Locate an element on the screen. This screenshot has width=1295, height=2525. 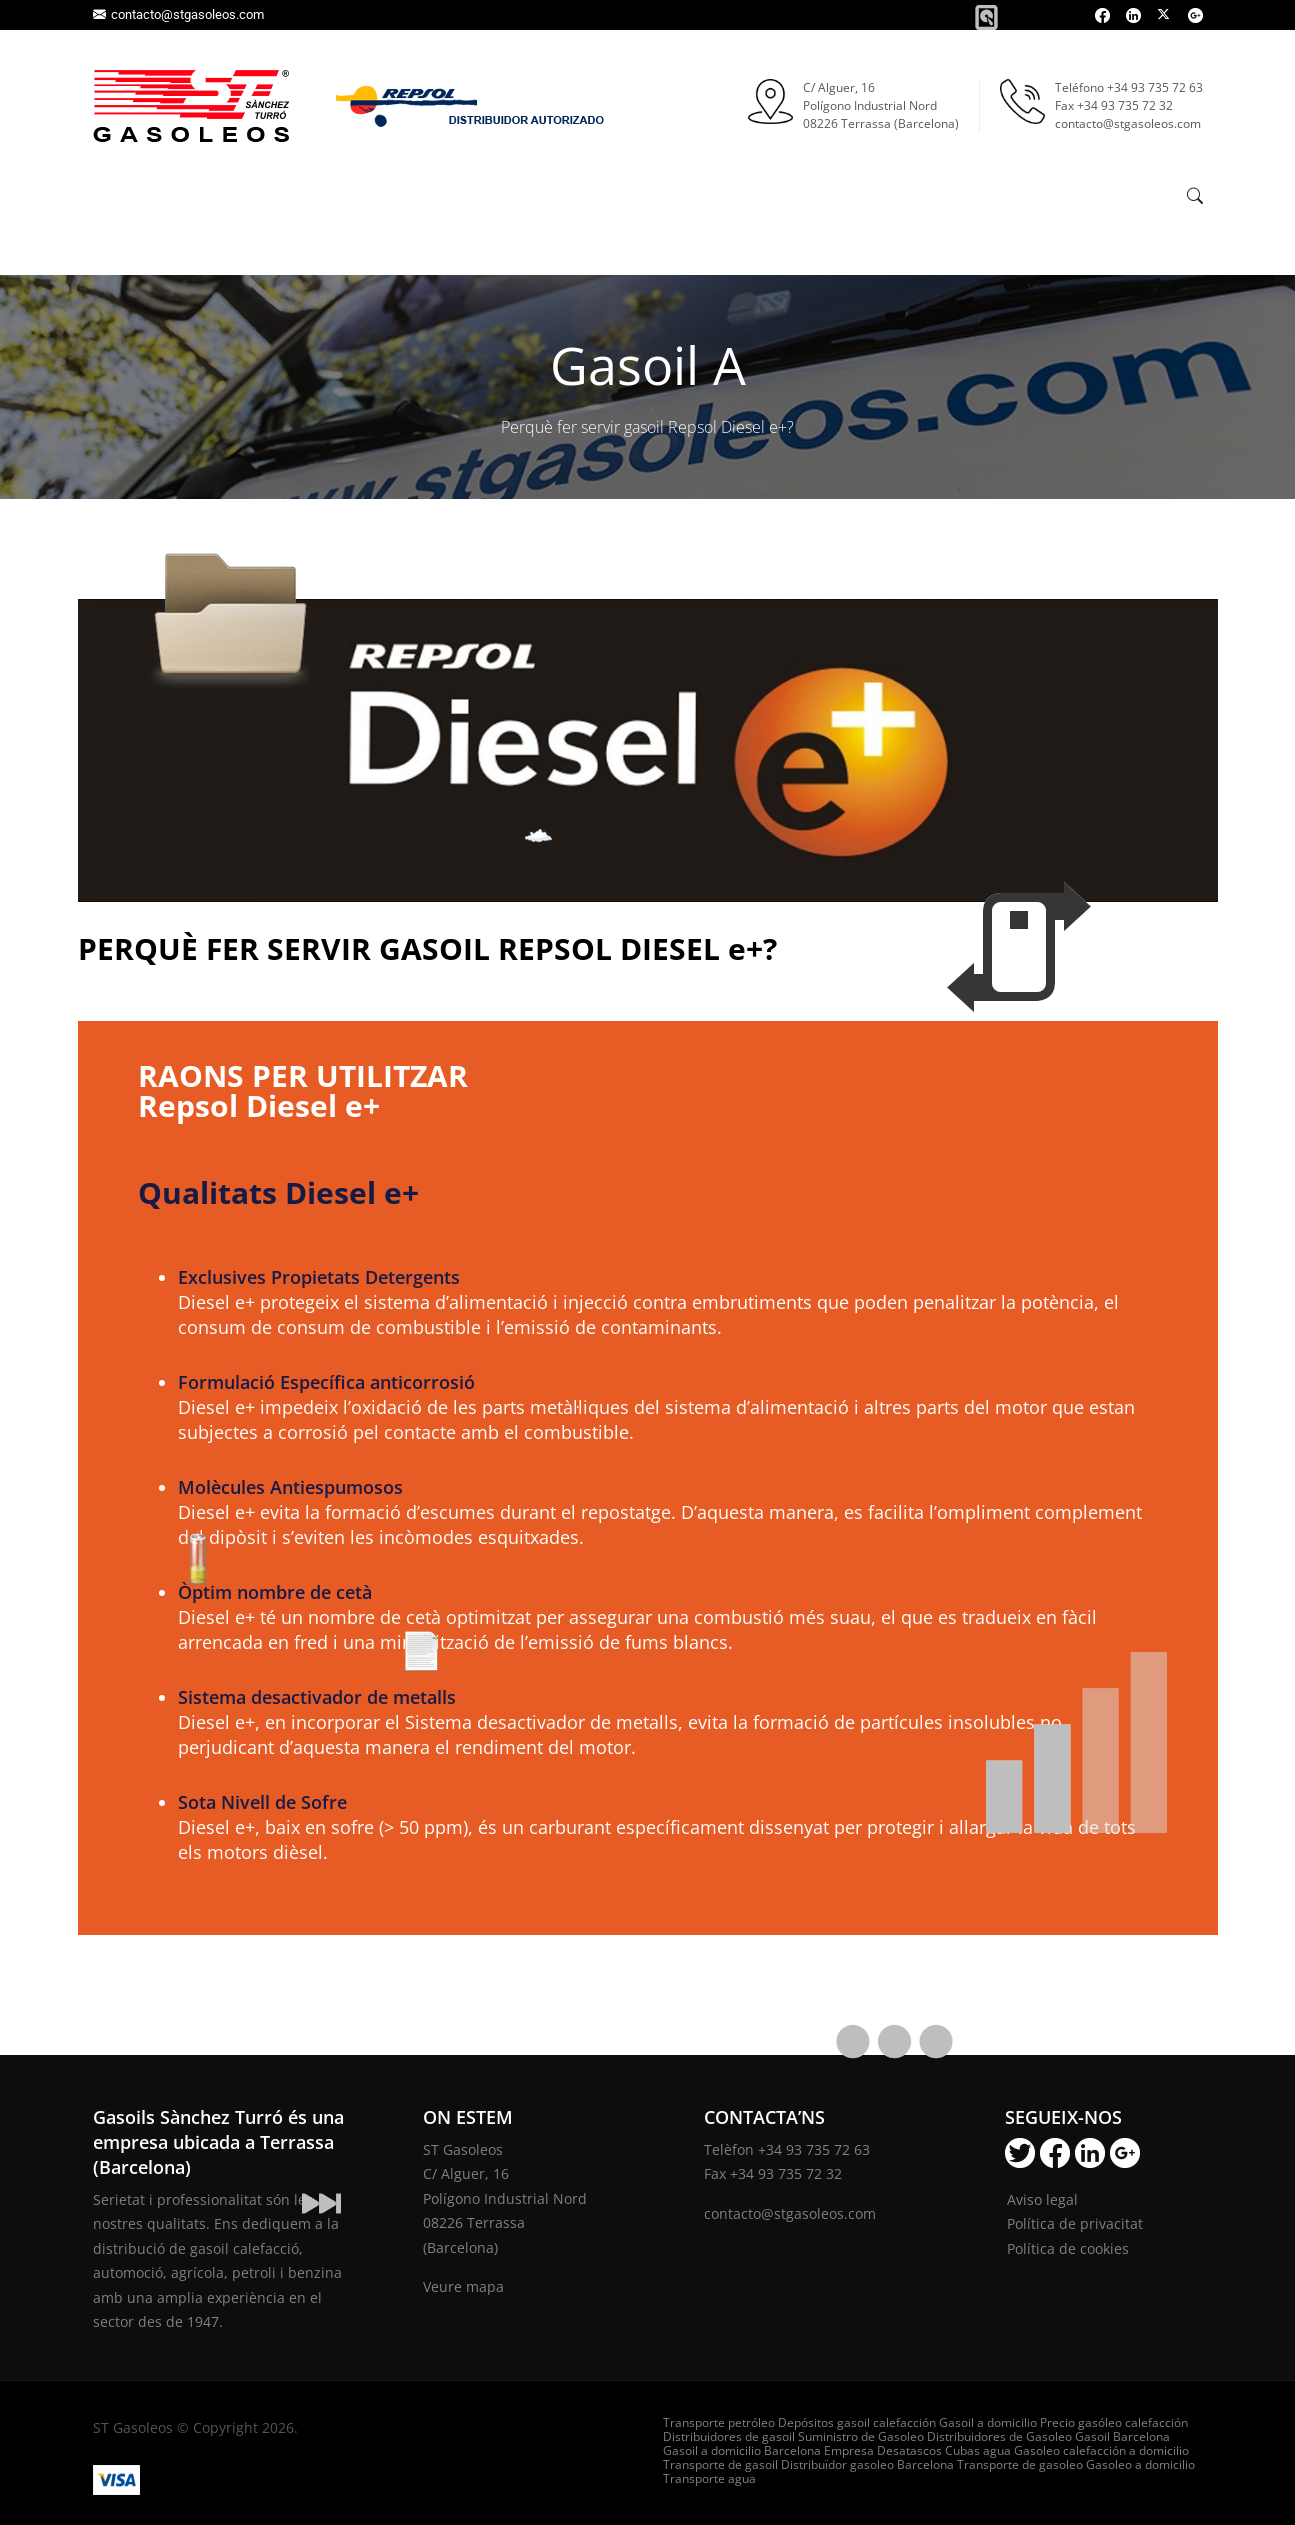
indicates low battery level is located at coordinates (198, 1560).